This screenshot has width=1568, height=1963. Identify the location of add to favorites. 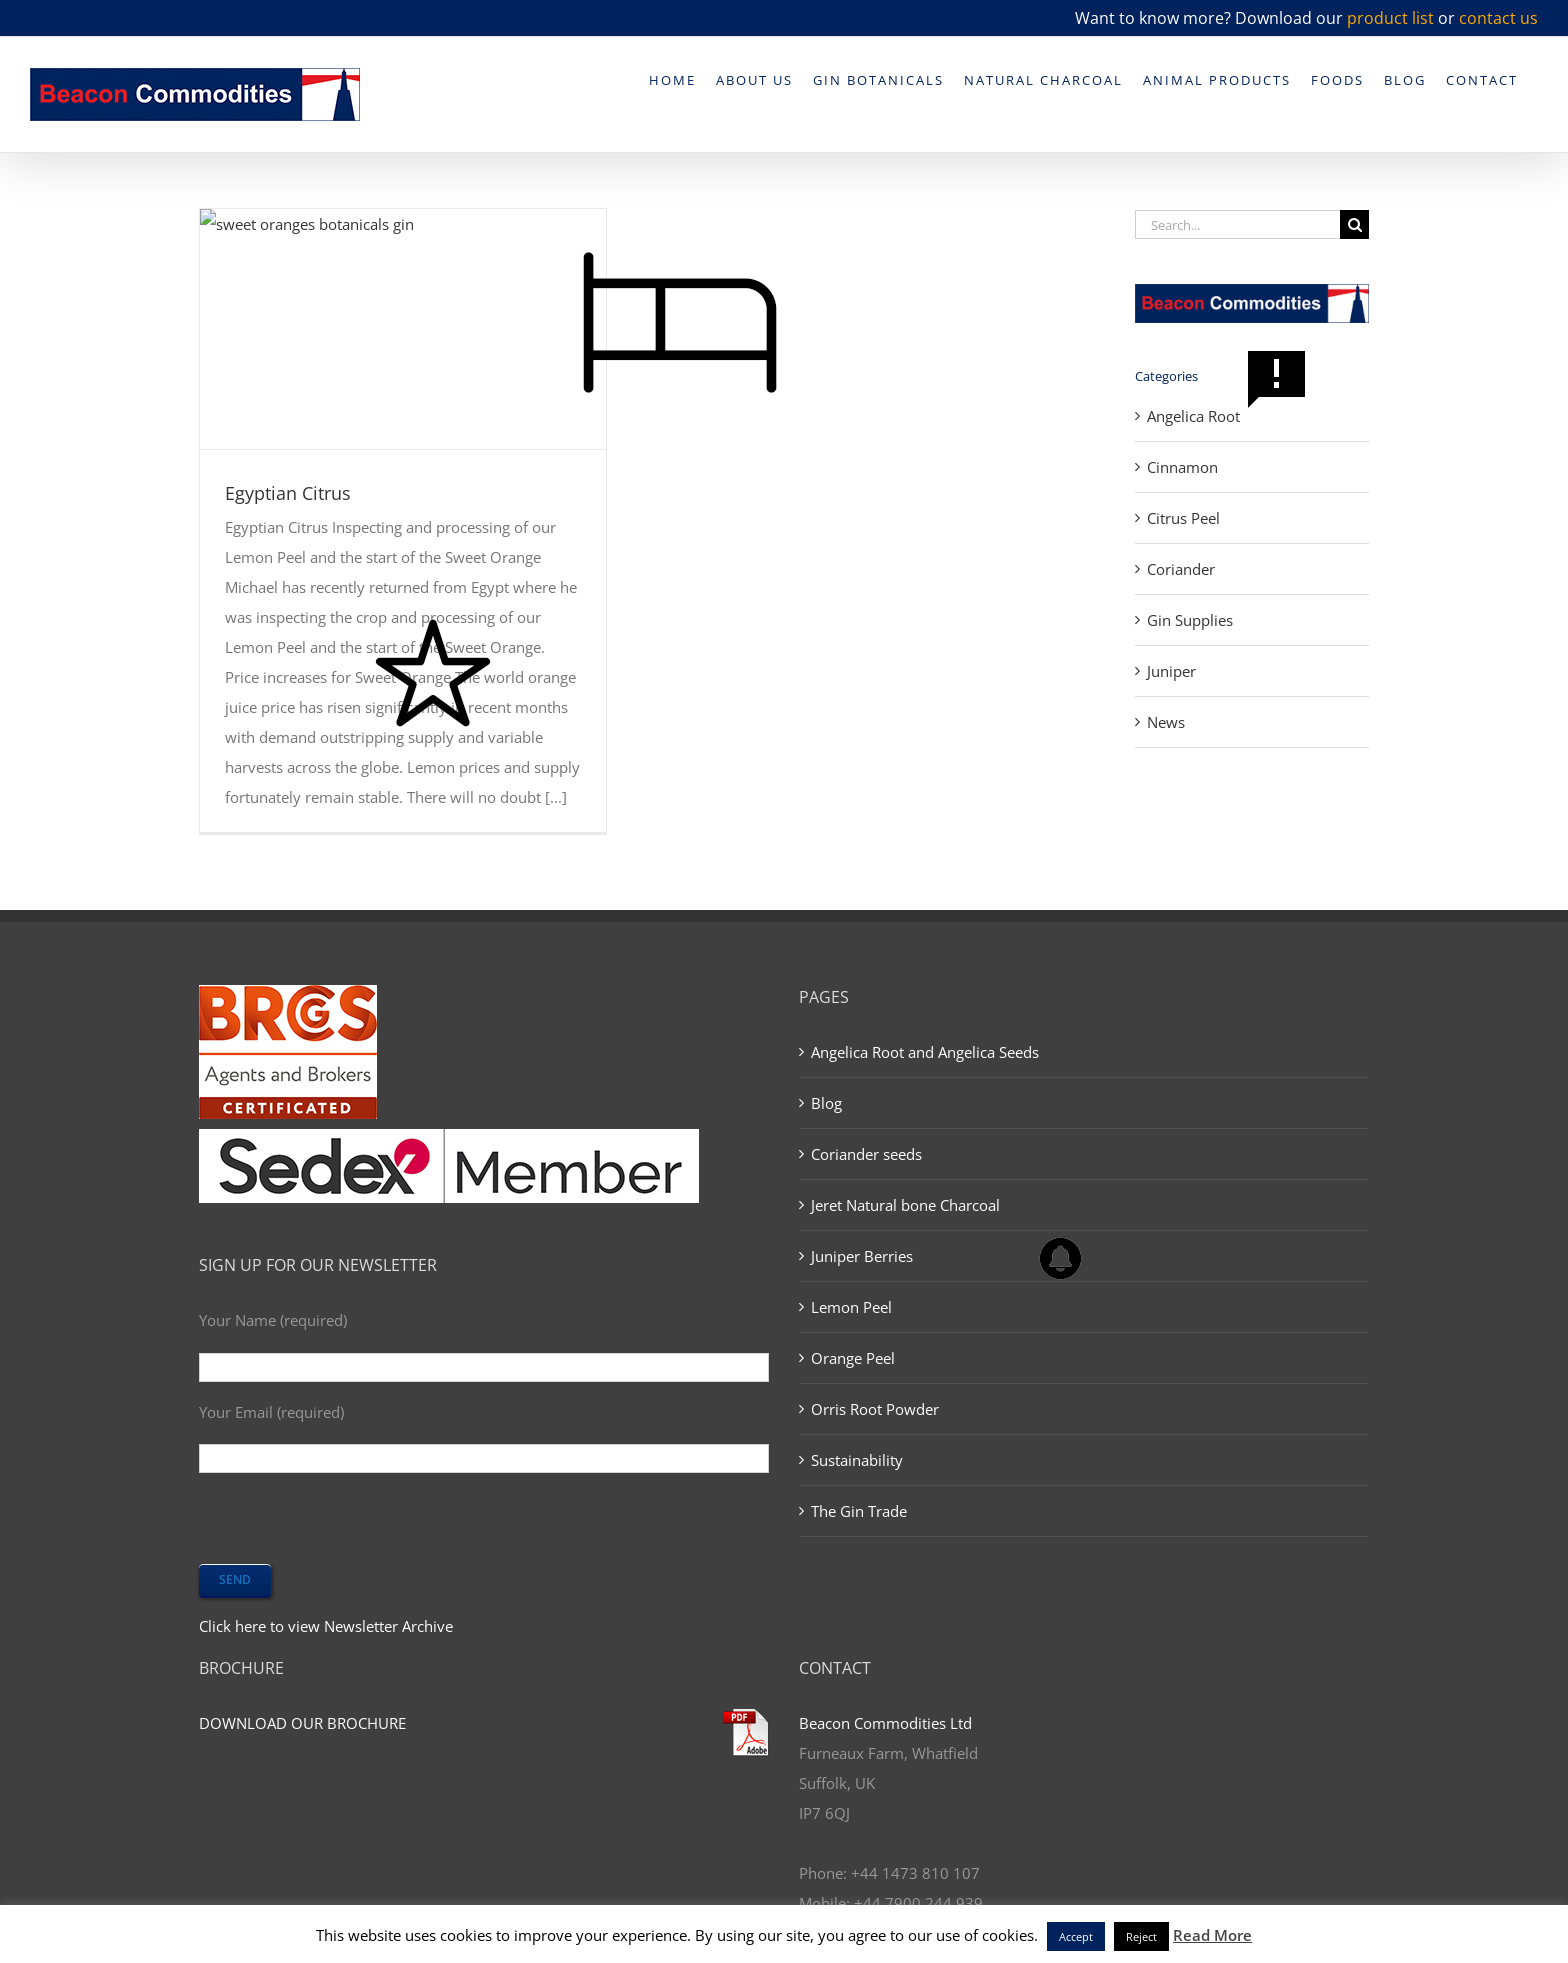
(433, 673).